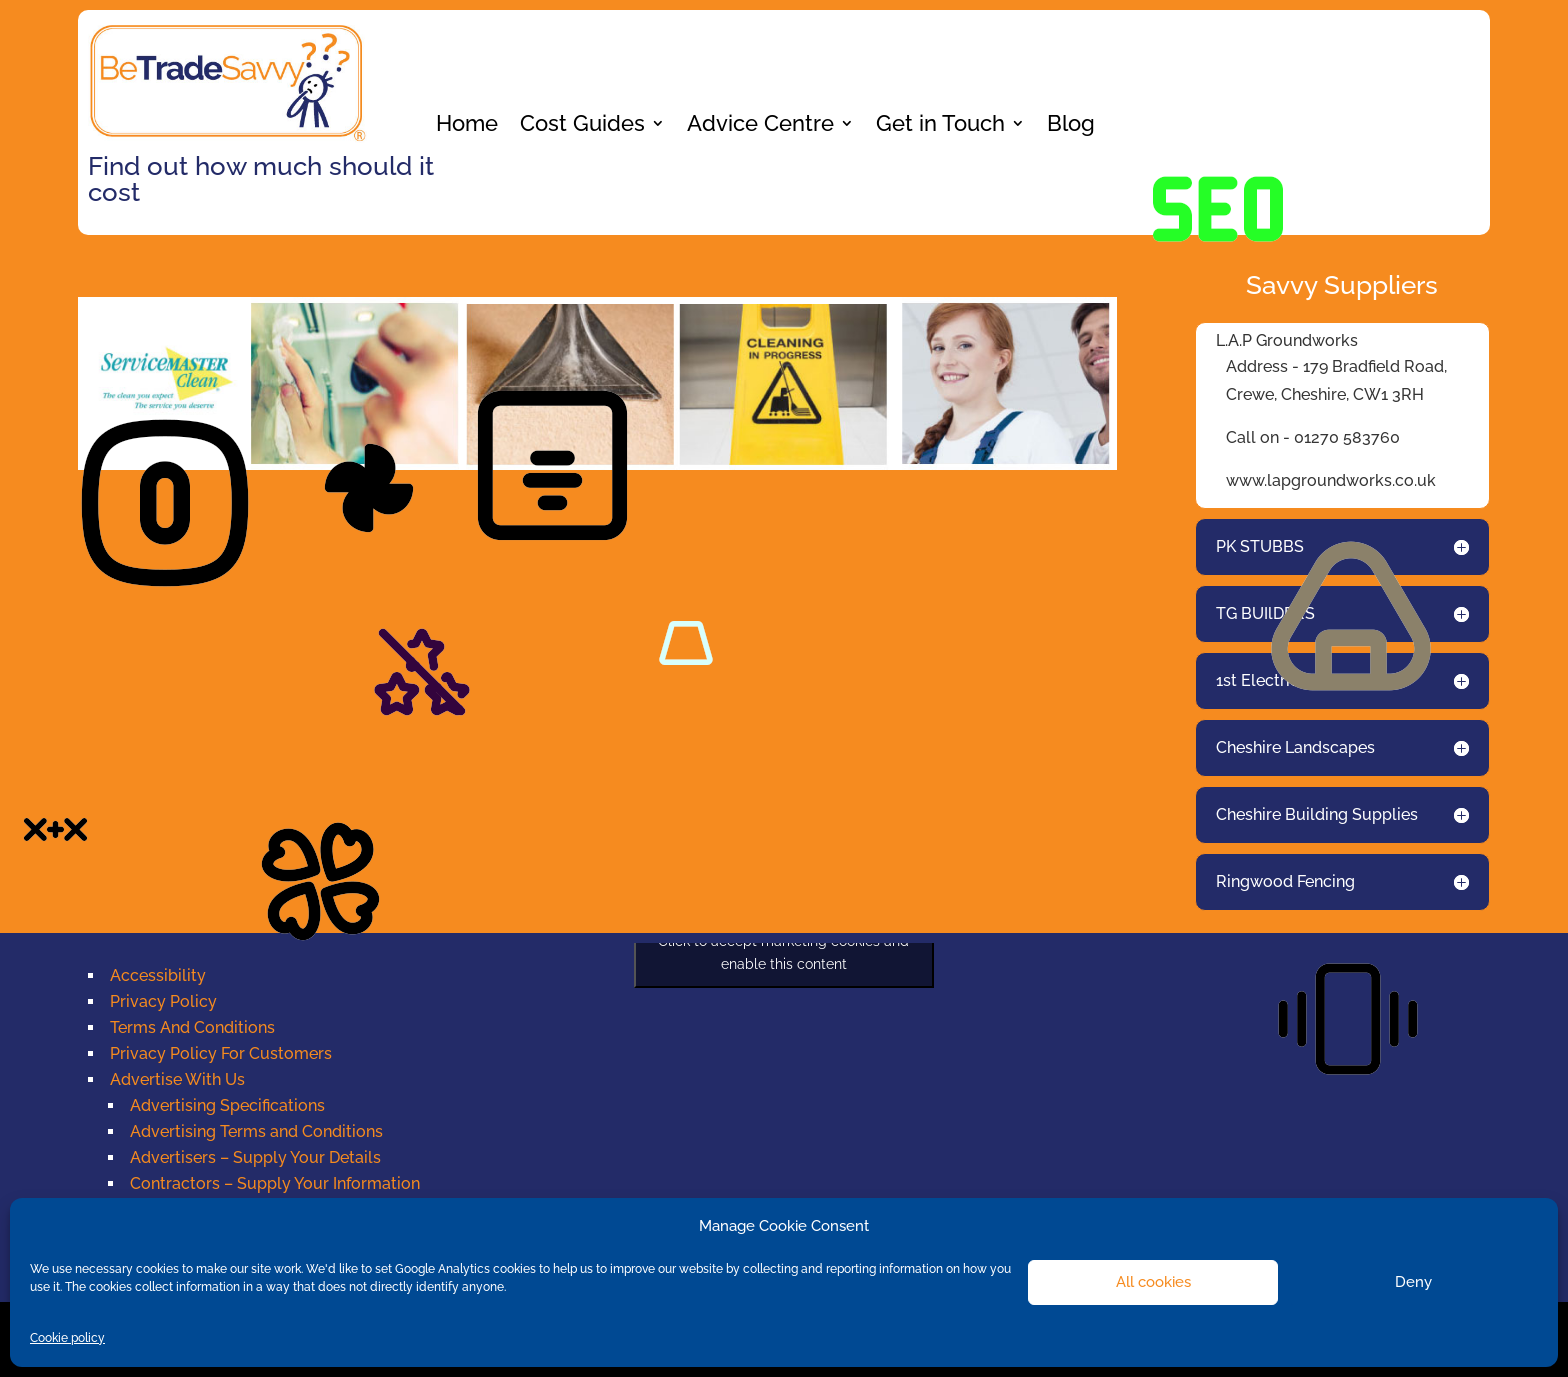 Image resolution: width=1568 pixels, height=1377 pixels. Describe the element at coordinates (552, 465) in the screenshot. I see `align content to bottom center of container` at that location.